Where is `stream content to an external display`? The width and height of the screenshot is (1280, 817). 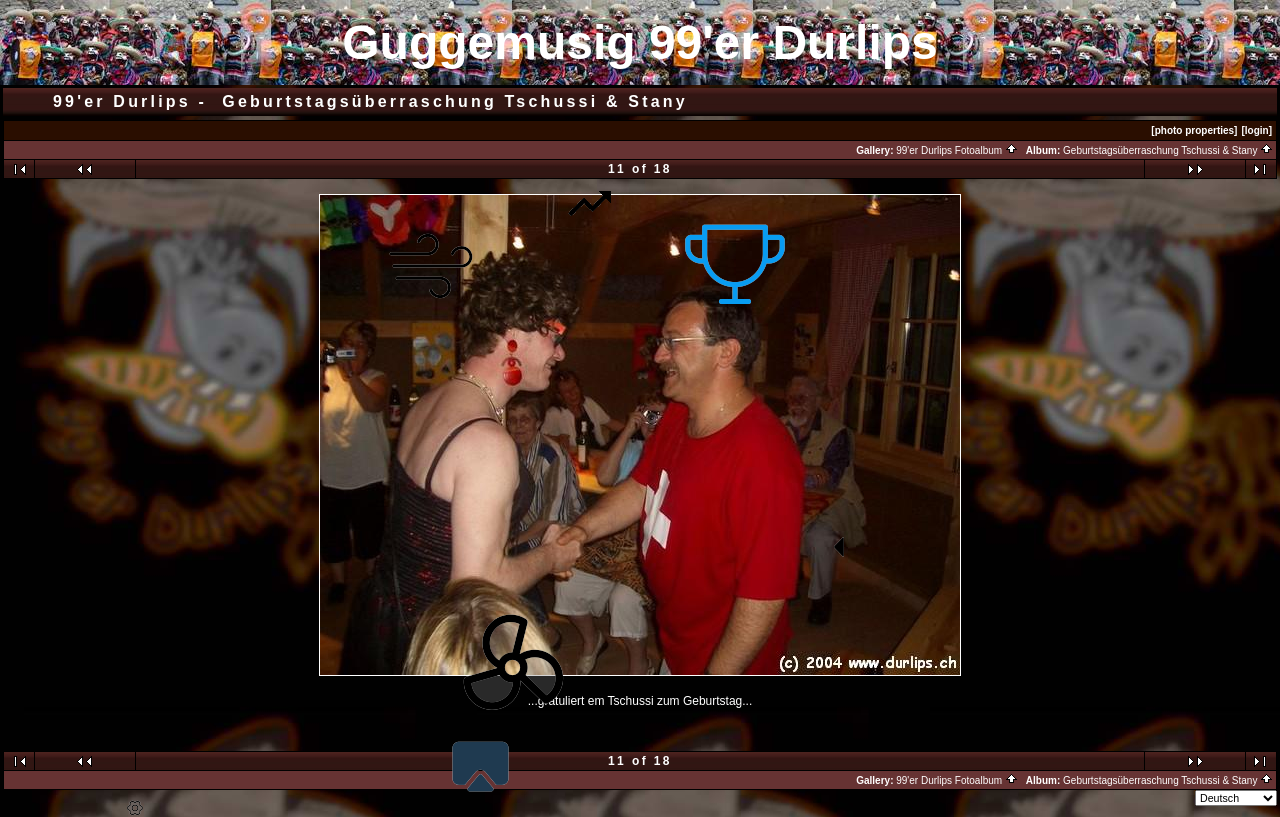
stream content to an external display is located at coordinates (480, 765).